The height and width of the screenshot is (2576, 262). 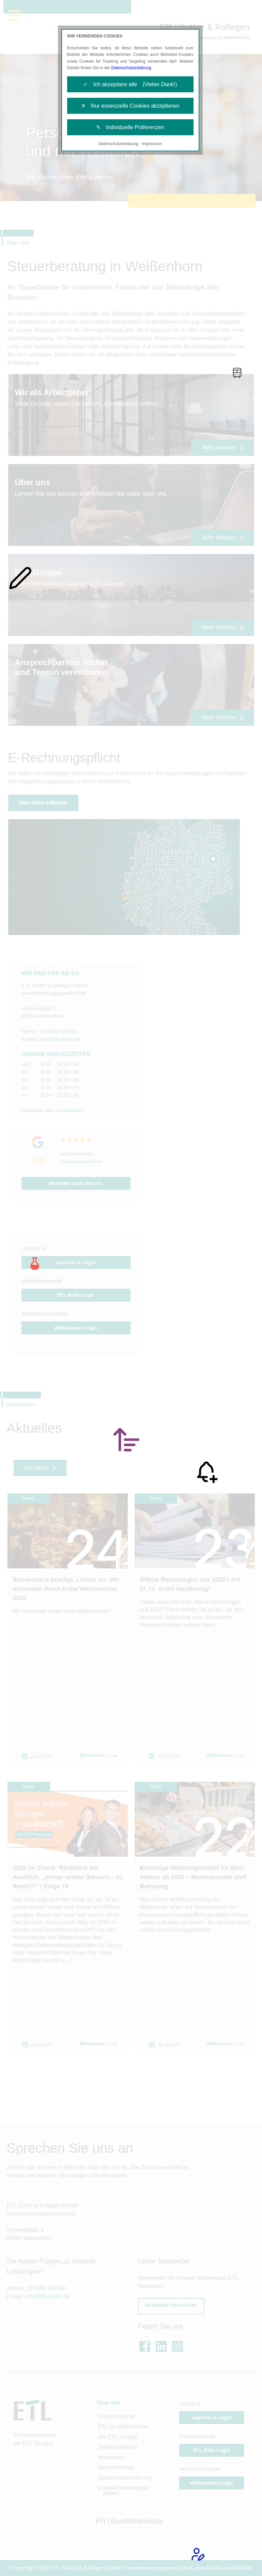 What do you see at coordinates (126, 1440) in the screenshot?
I see `sort items in ascending order` at bounding box center [126, 1440].